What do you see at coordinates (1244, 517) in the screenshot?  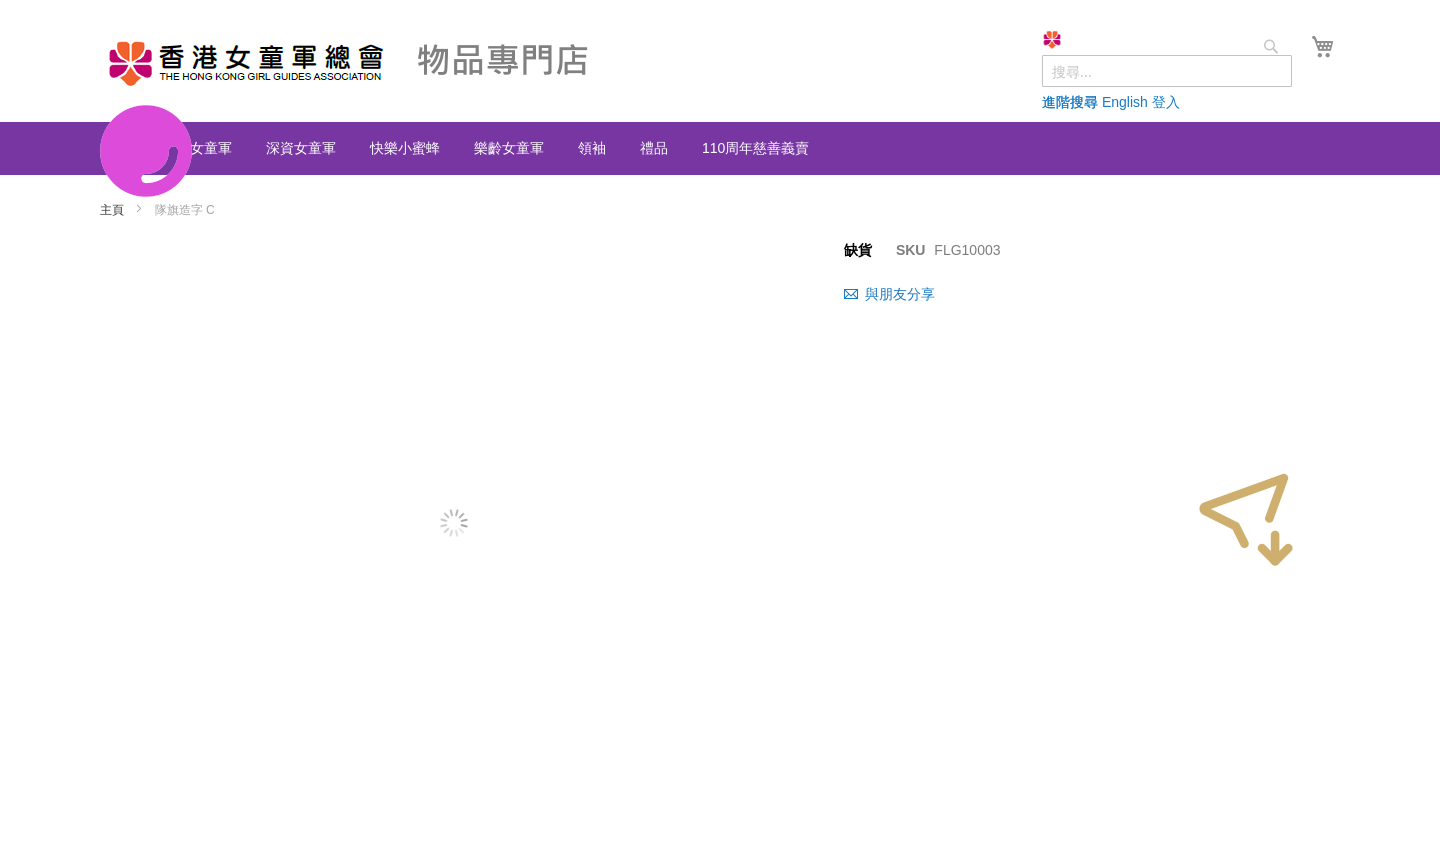 I see `download current location data` at bounding box center [1244, 517].